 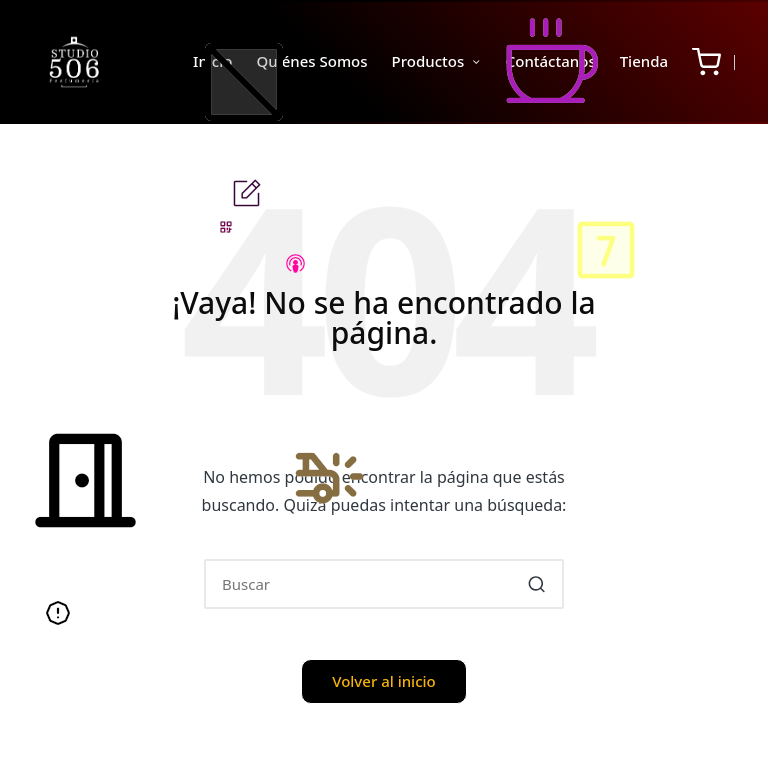 I want to click on select or navigate to item number seven, so click(x=606, y=250).